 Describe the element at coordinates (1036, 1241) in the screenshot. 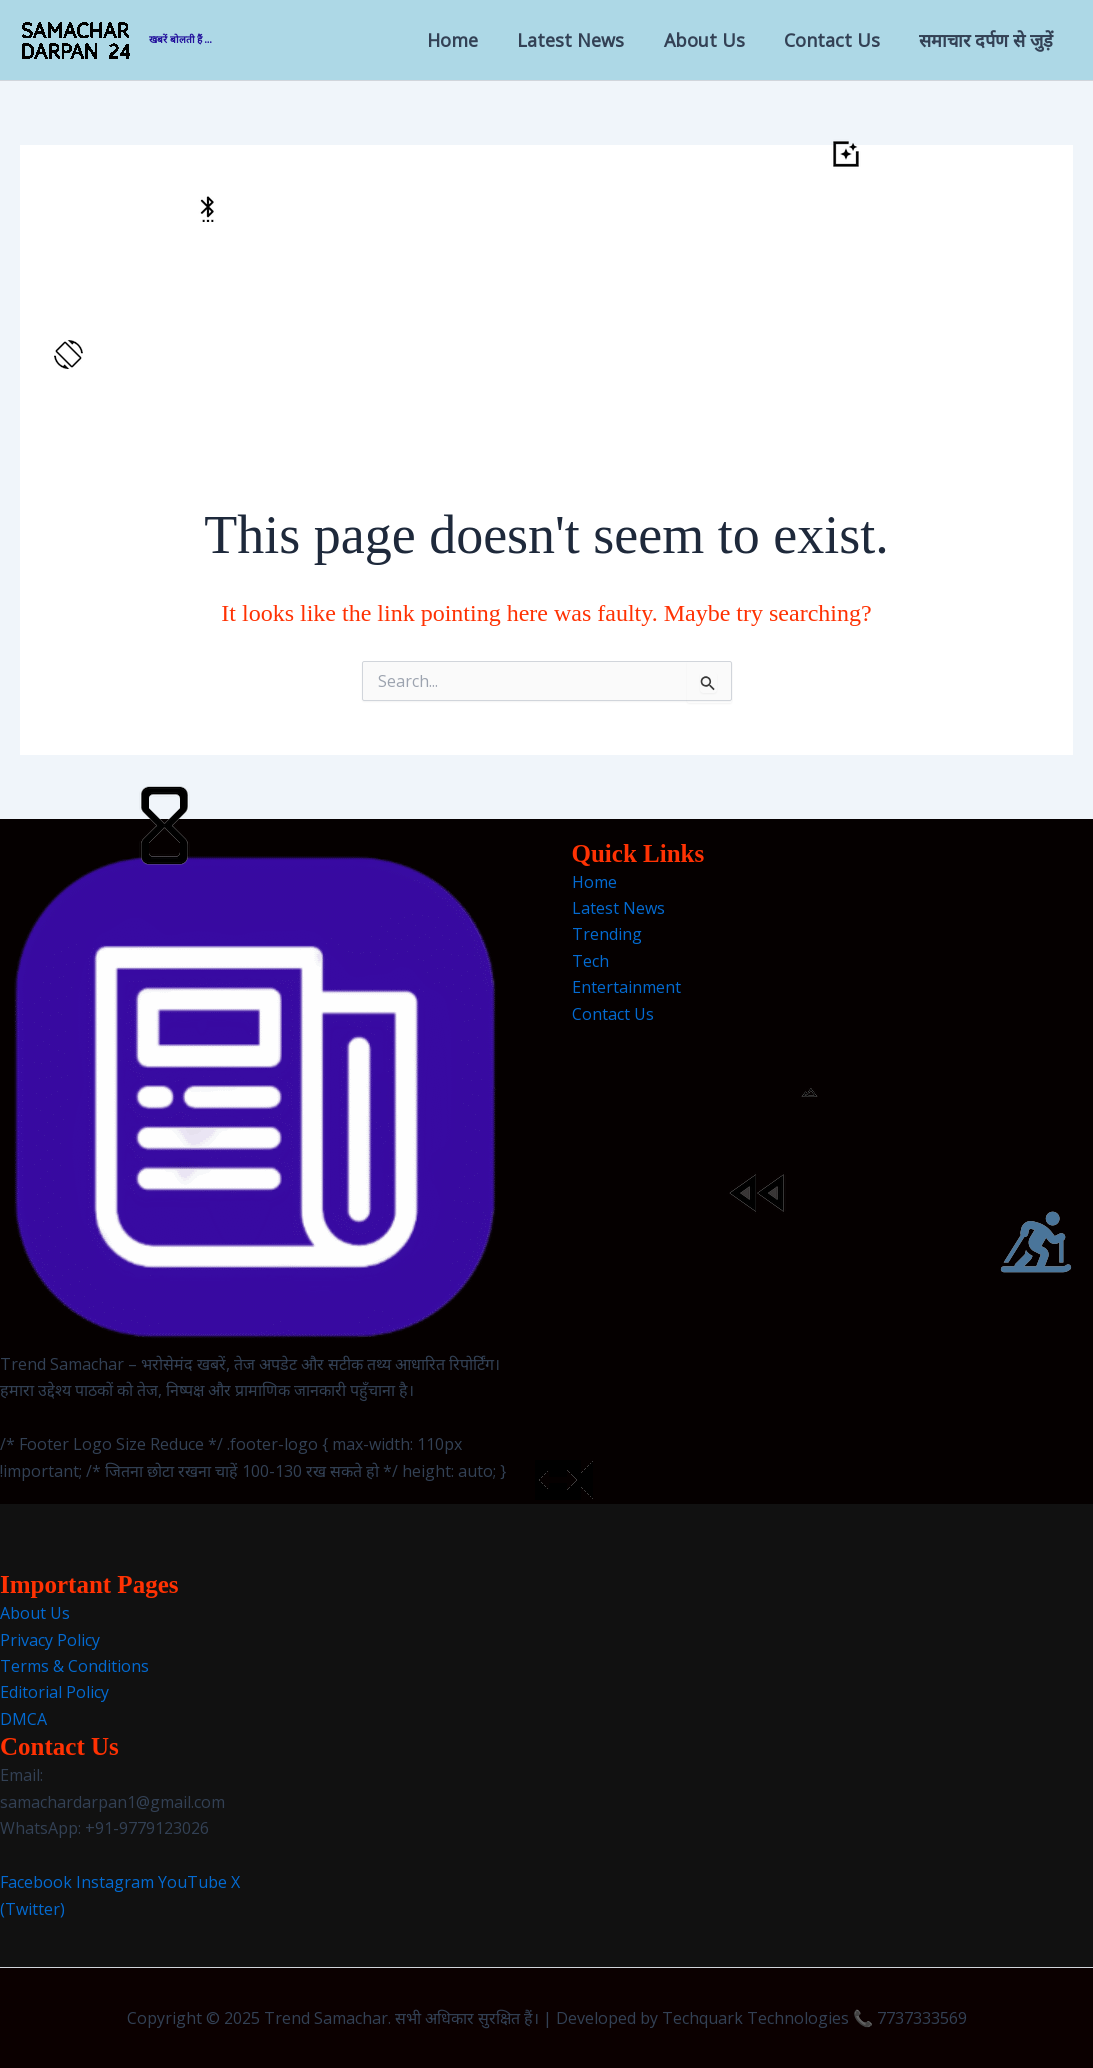

I see `access nordic skiing trails or activities` at that location.